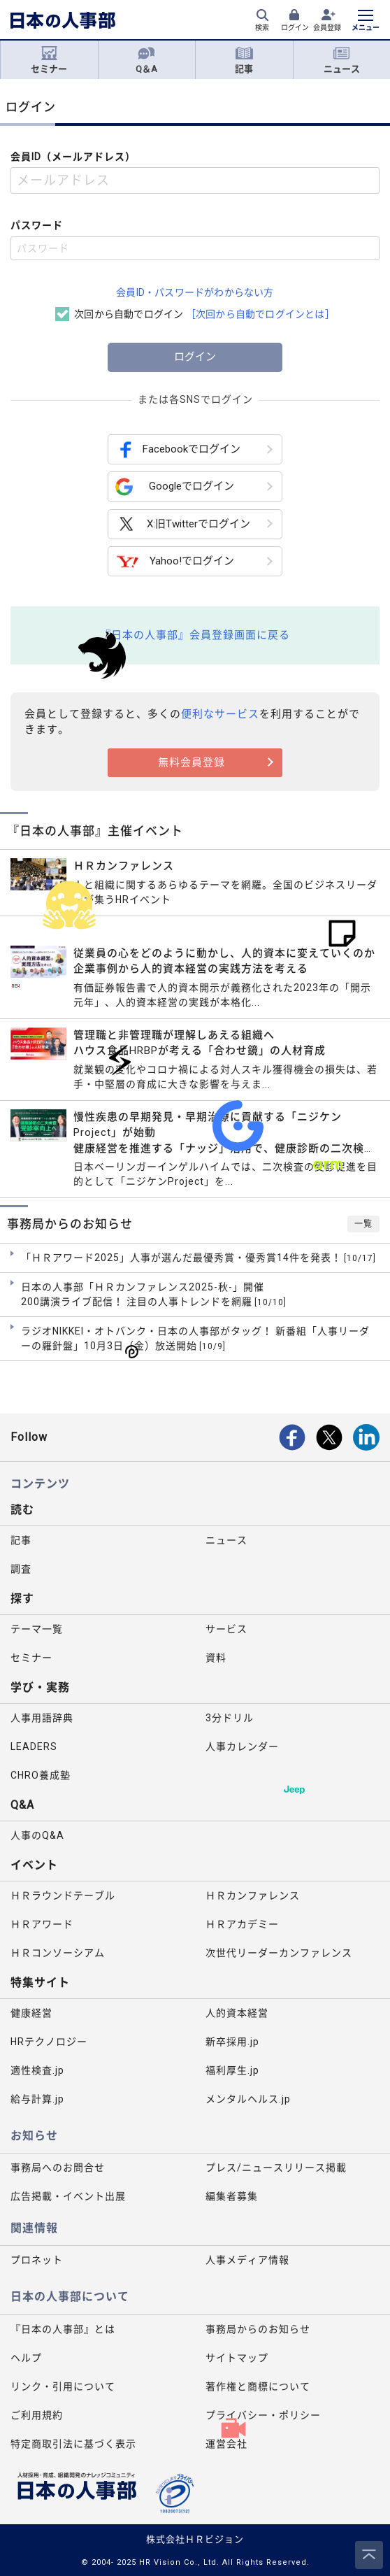 This screenshot has height=2576, width=390. I want to click on gridsome framework logo, so click(238, 1125).